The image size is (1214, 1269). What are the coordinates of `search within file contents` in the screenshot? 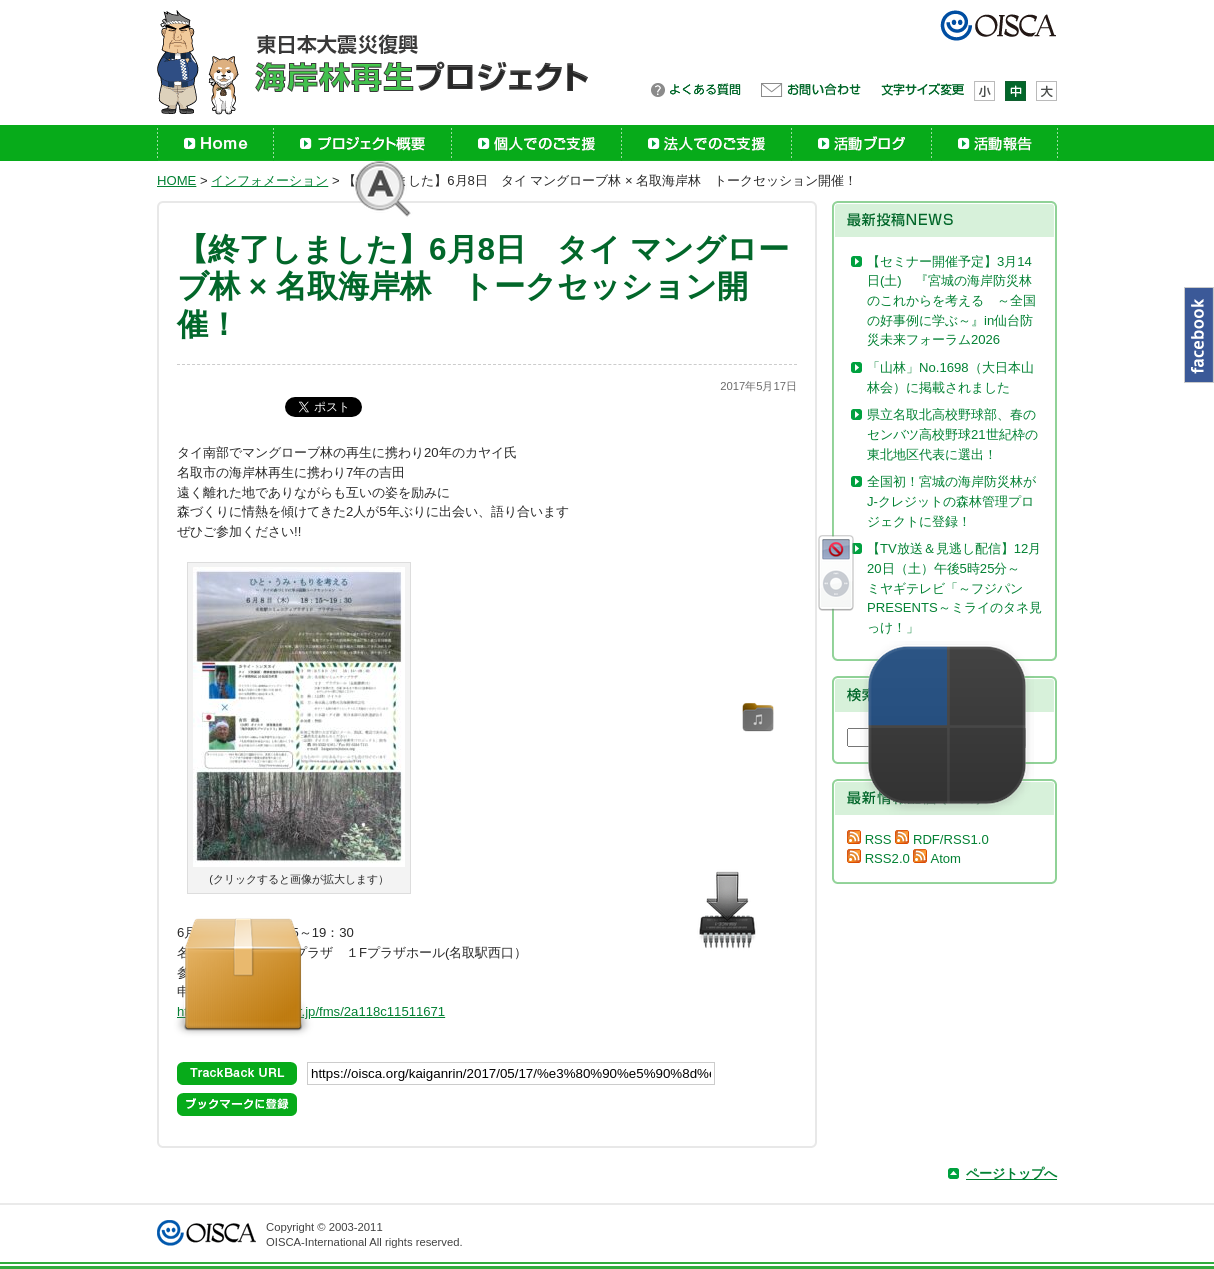 It's located at (383, 189).